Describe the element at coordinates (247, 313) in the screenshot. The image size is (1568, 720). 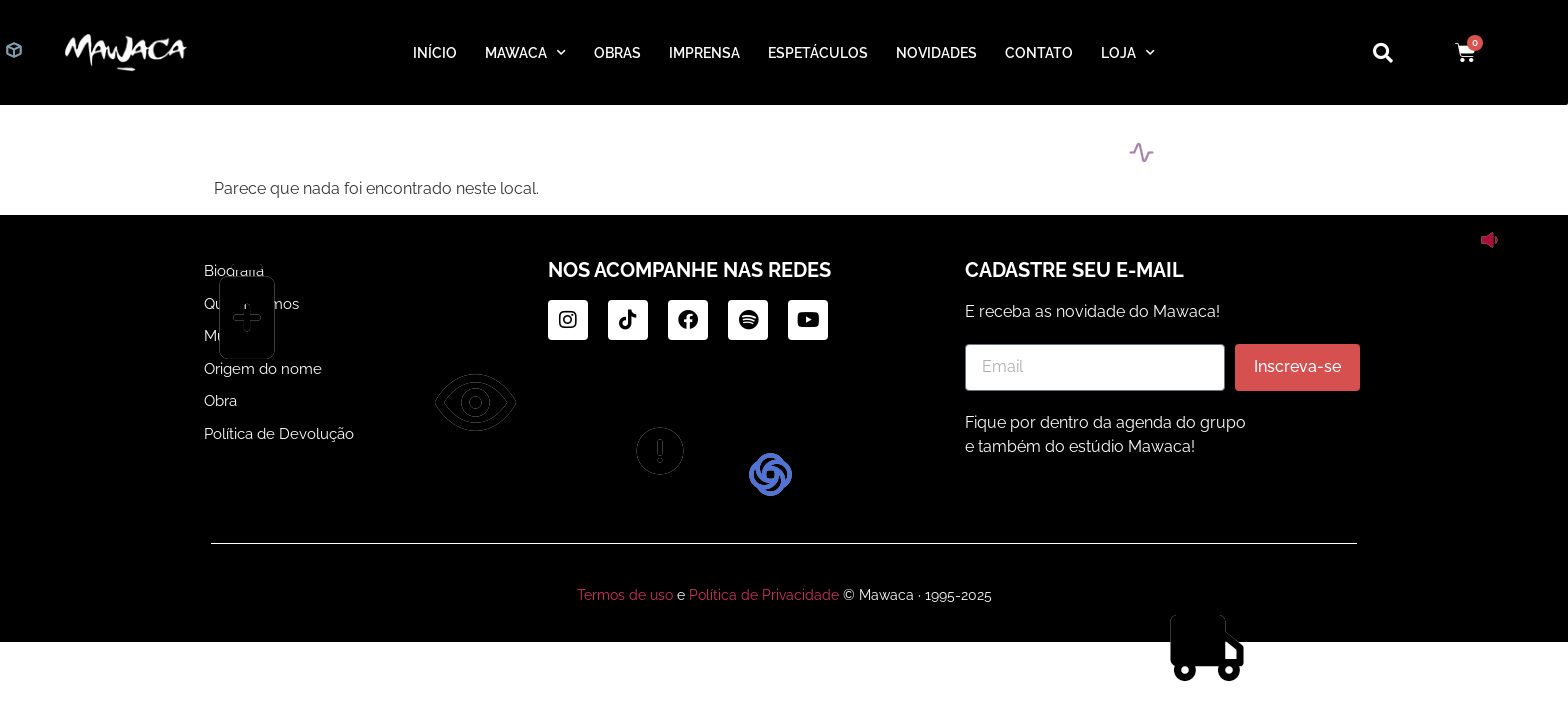
I see `add or extend battery life` at that location.